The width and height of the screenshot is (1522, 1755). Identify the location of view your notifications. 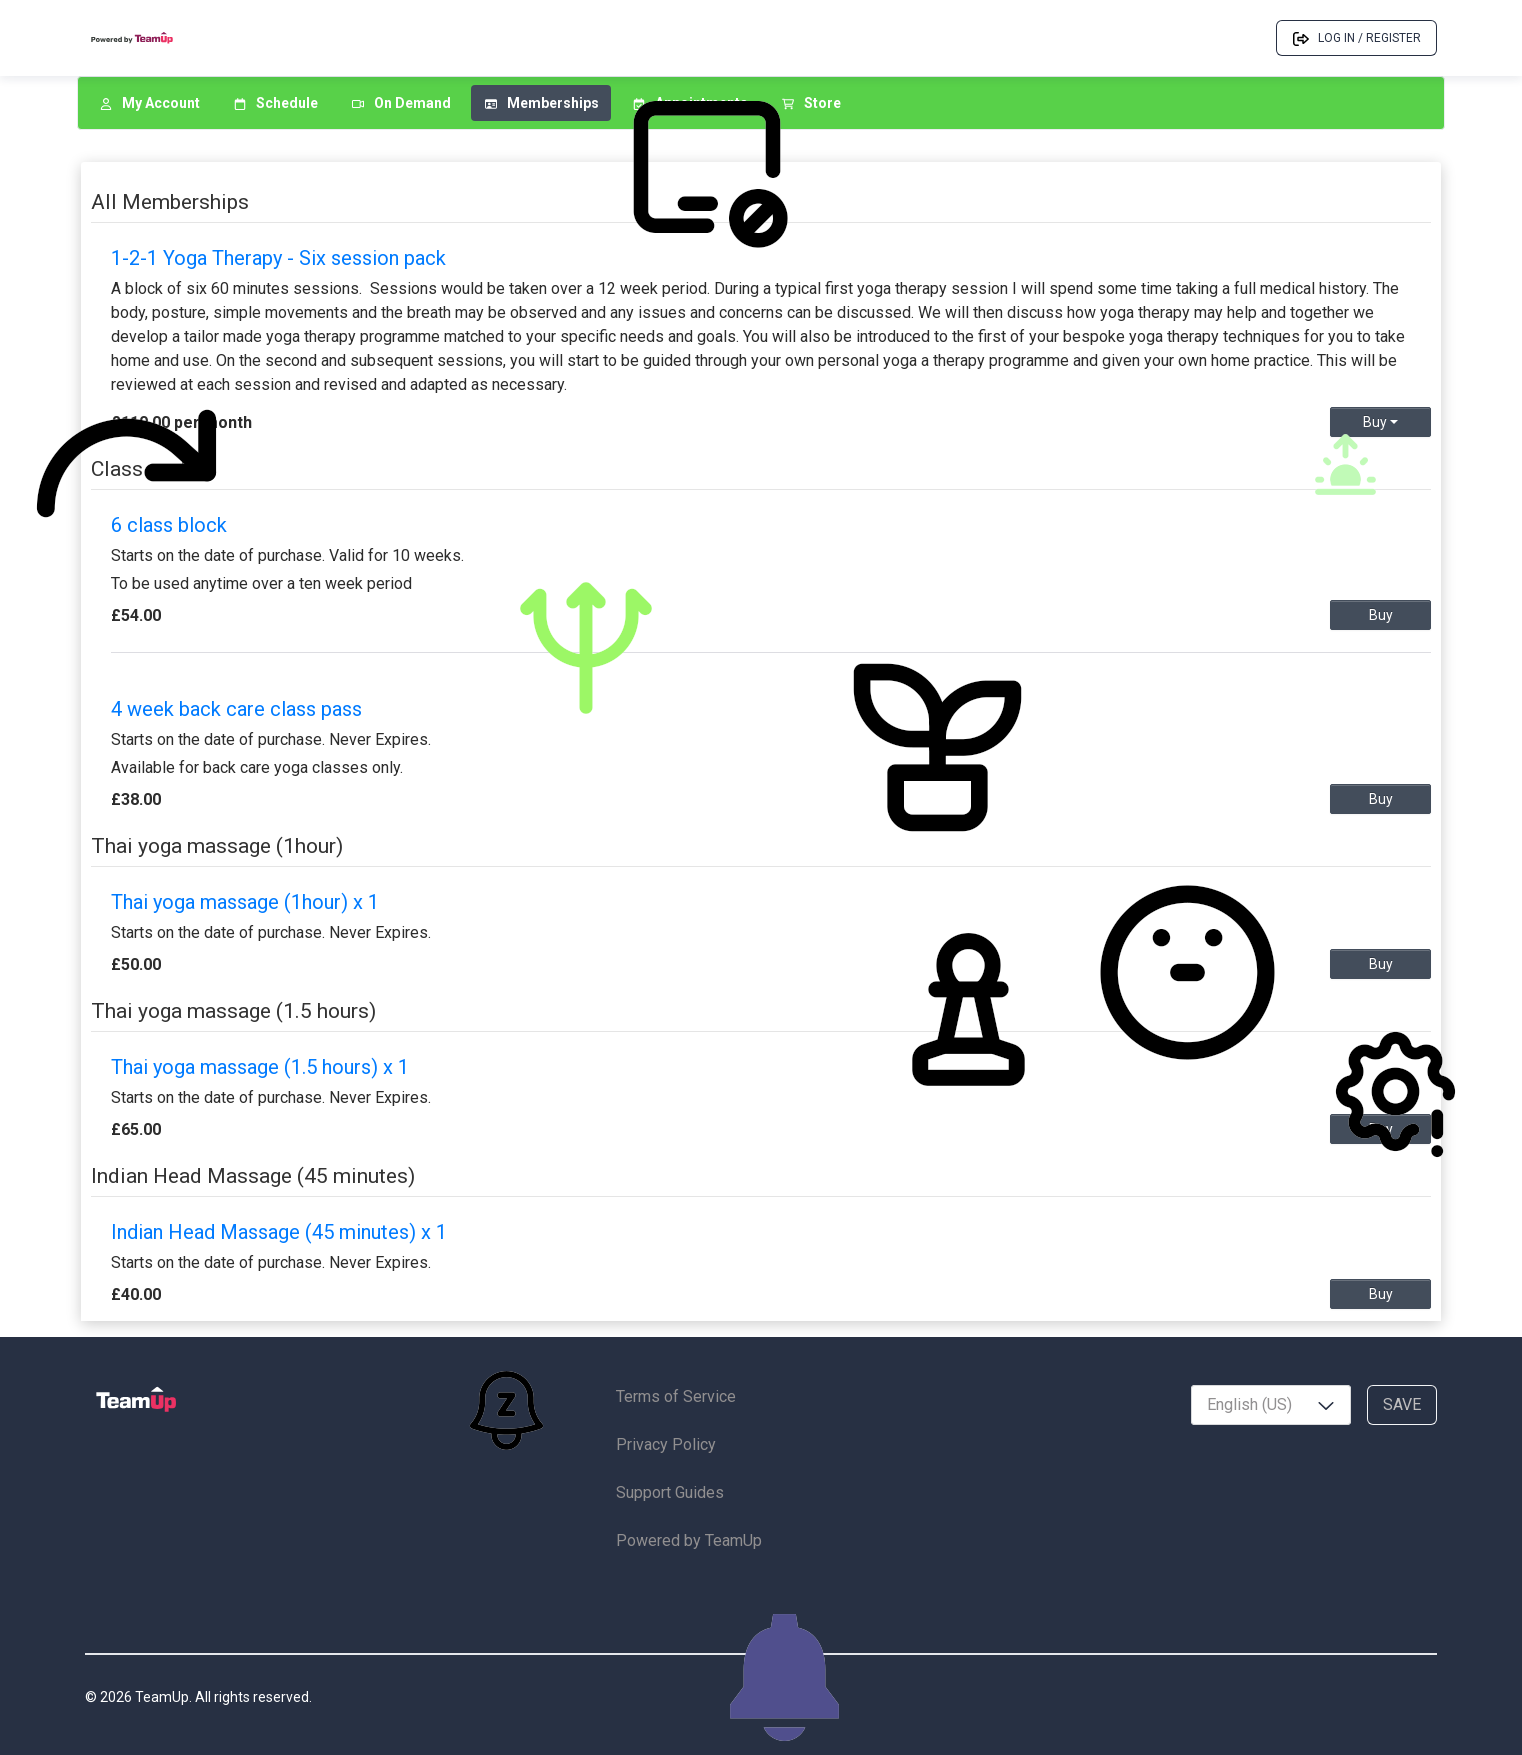
(784, 1677).